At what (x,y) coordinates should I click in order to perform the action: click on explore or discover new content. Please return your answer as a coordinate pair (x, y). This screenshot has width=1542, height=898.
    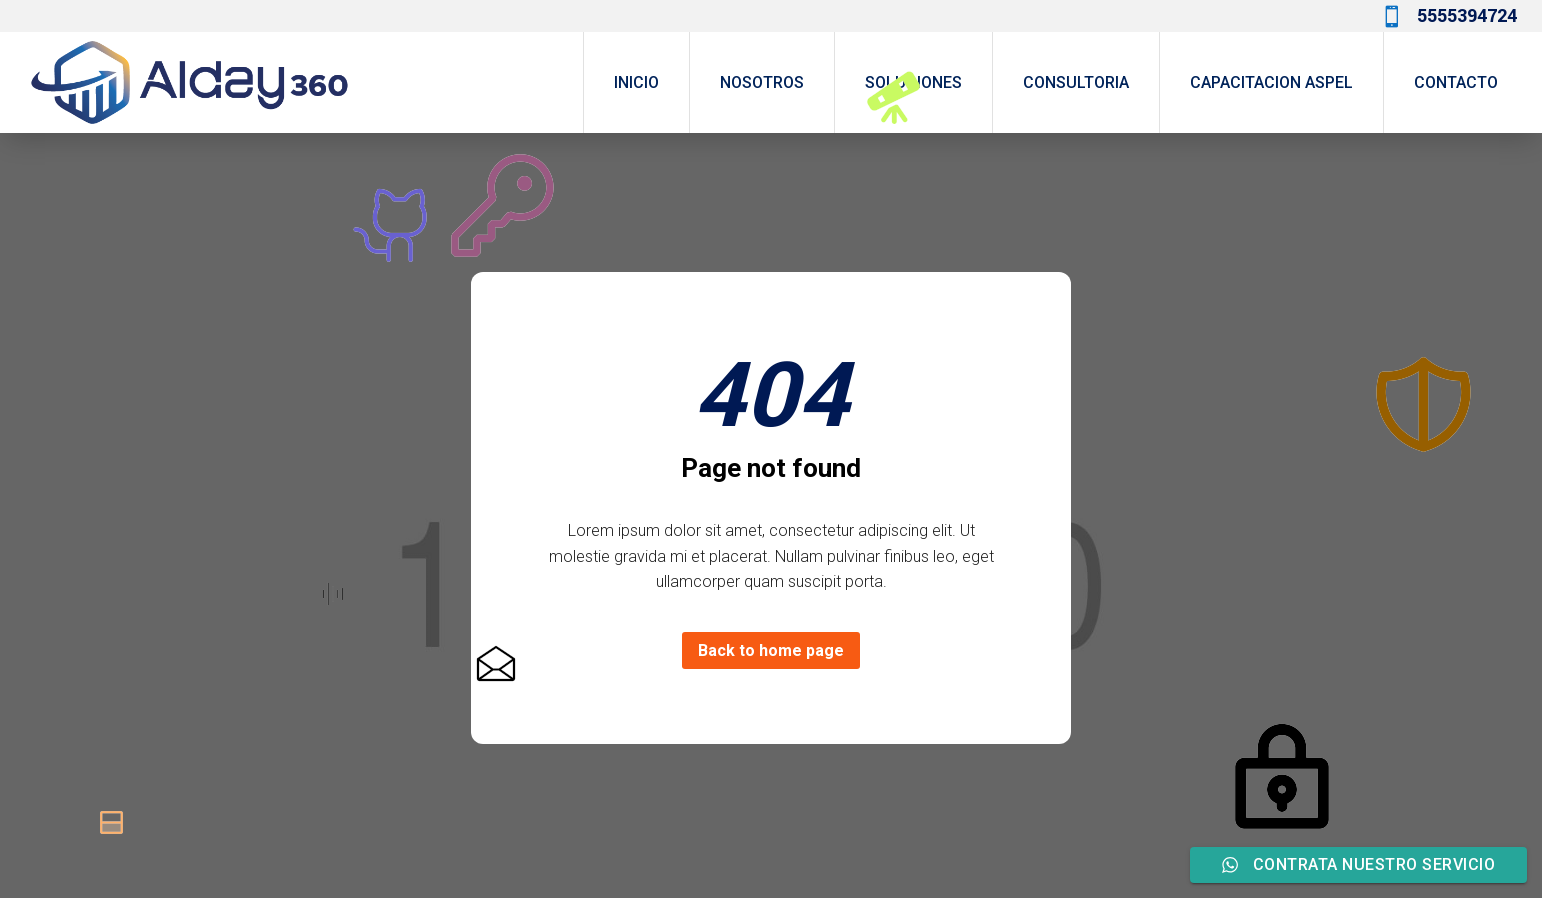
    Looking at the image, I should click on (893, 97).